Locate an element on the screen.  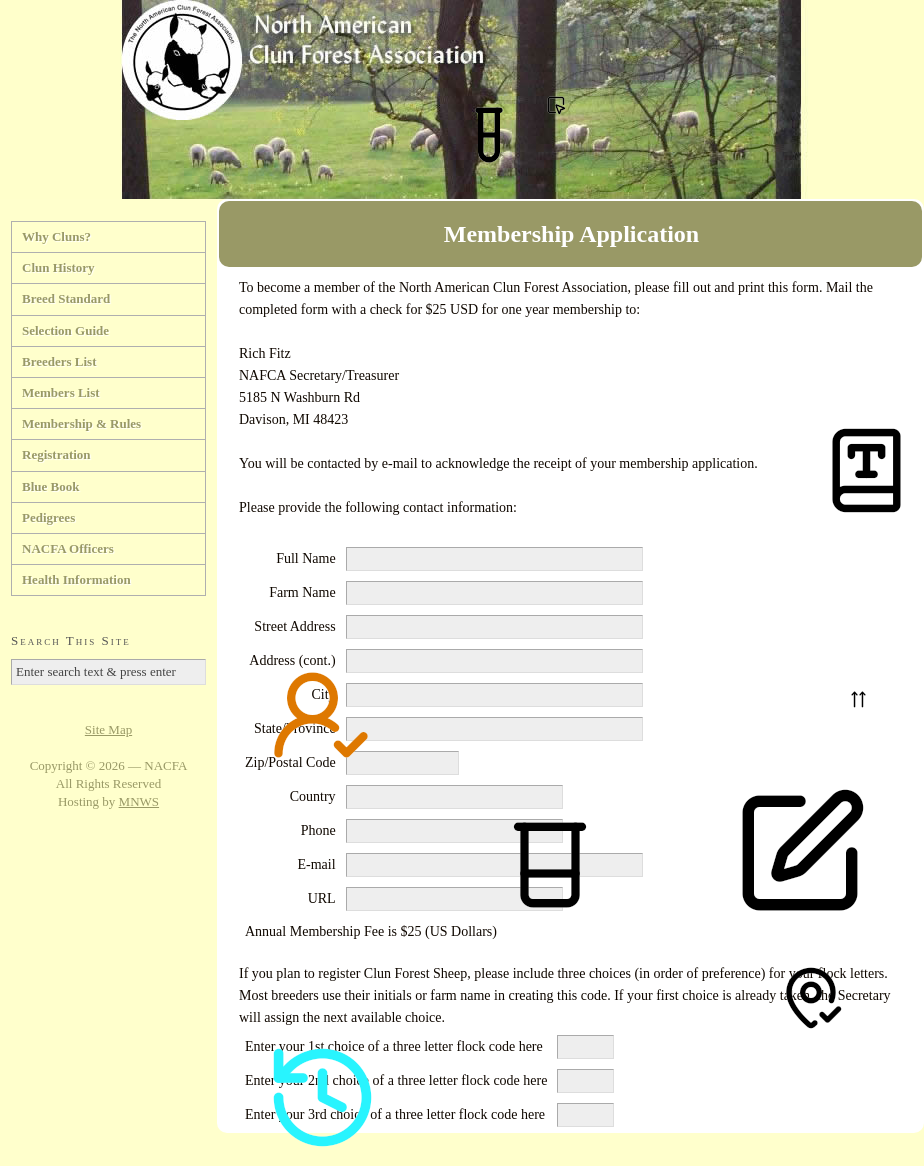
access experimental or beta features is located at coordinates (550, 865).